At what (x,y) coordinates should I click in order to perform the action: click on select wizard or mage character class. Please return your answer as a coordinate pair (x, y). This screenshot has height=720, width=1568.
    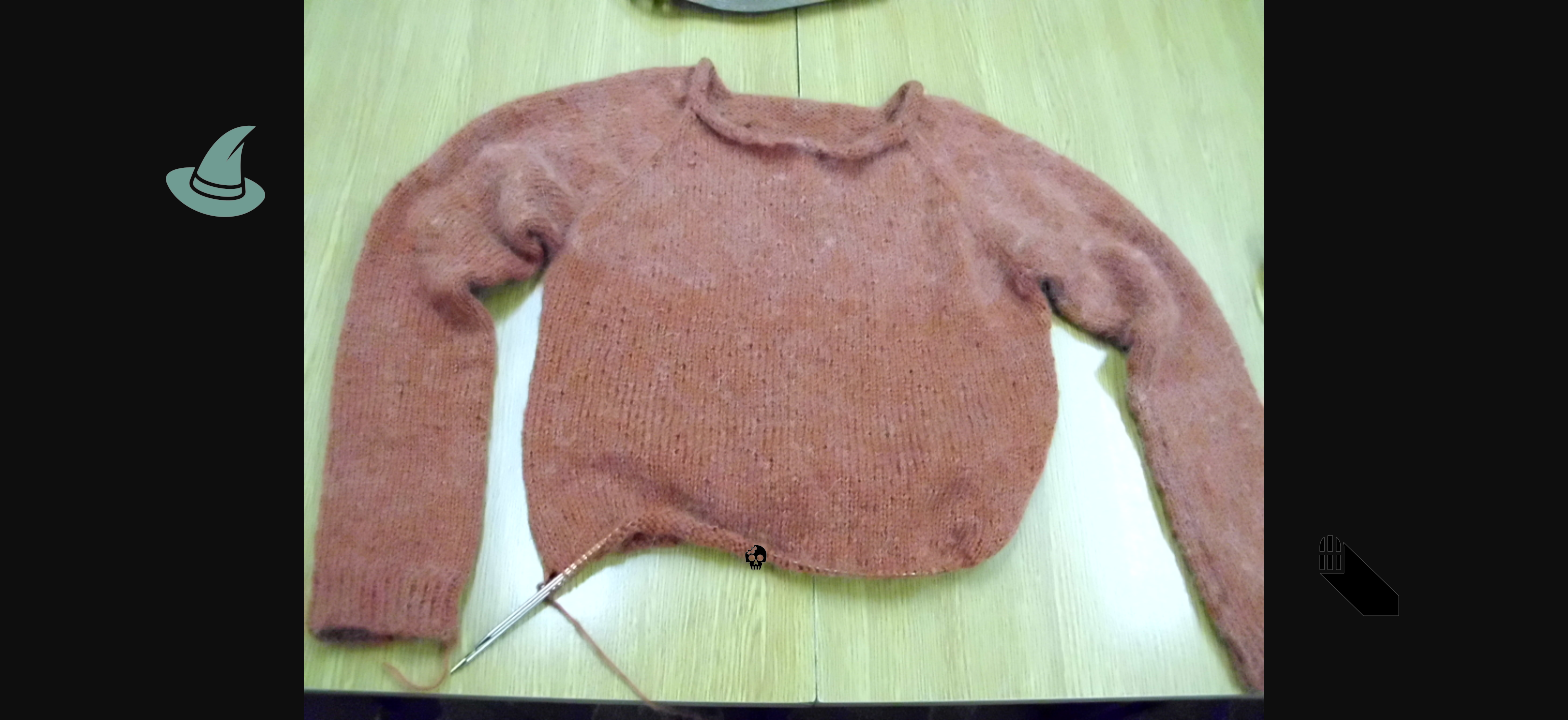
    Looking at the image, I should click on (215, 171).